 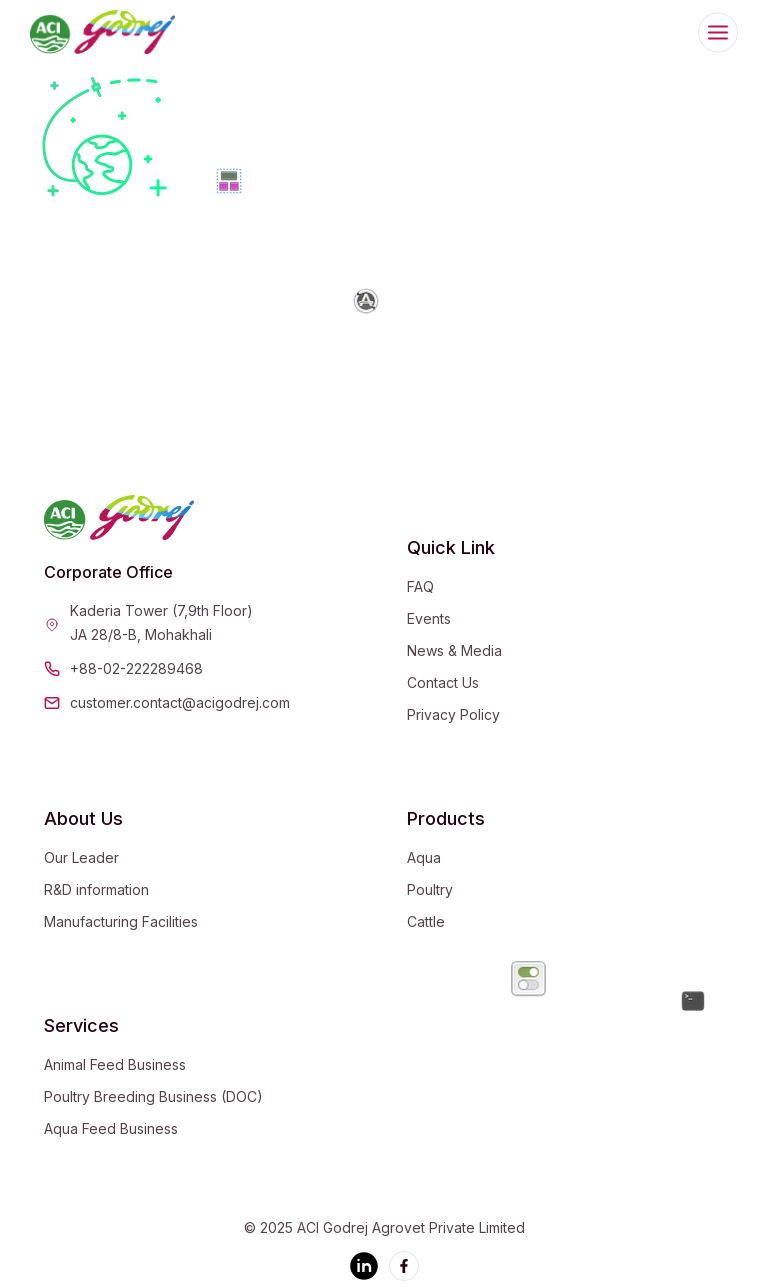 What do you see at coordinates (366, 301) in the screenshot?
I see `check for available software updates` at bounding box center [366, 301].